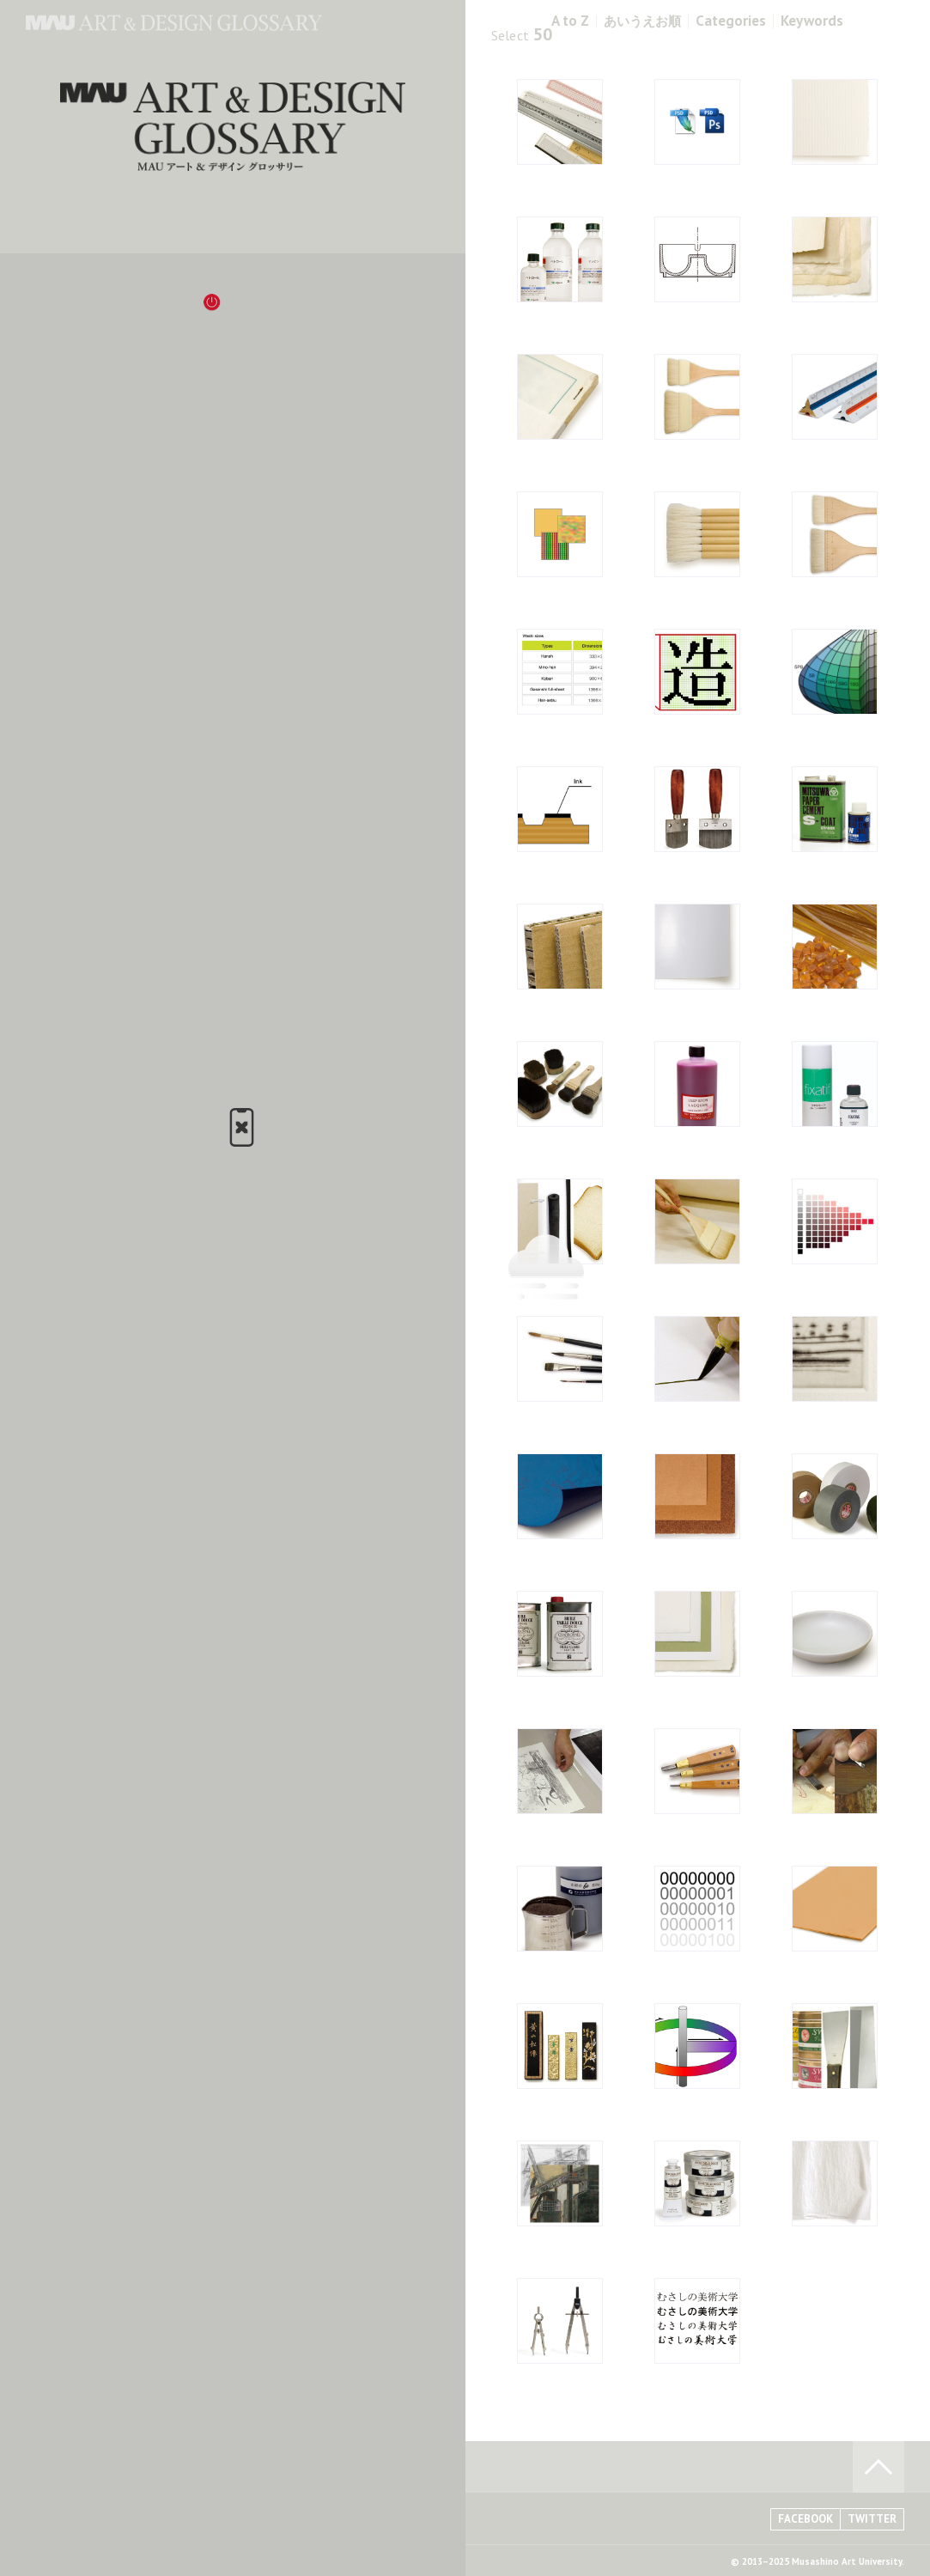 The image size is (930, 2576). I want to click on shut down the system, so click(212, 302).